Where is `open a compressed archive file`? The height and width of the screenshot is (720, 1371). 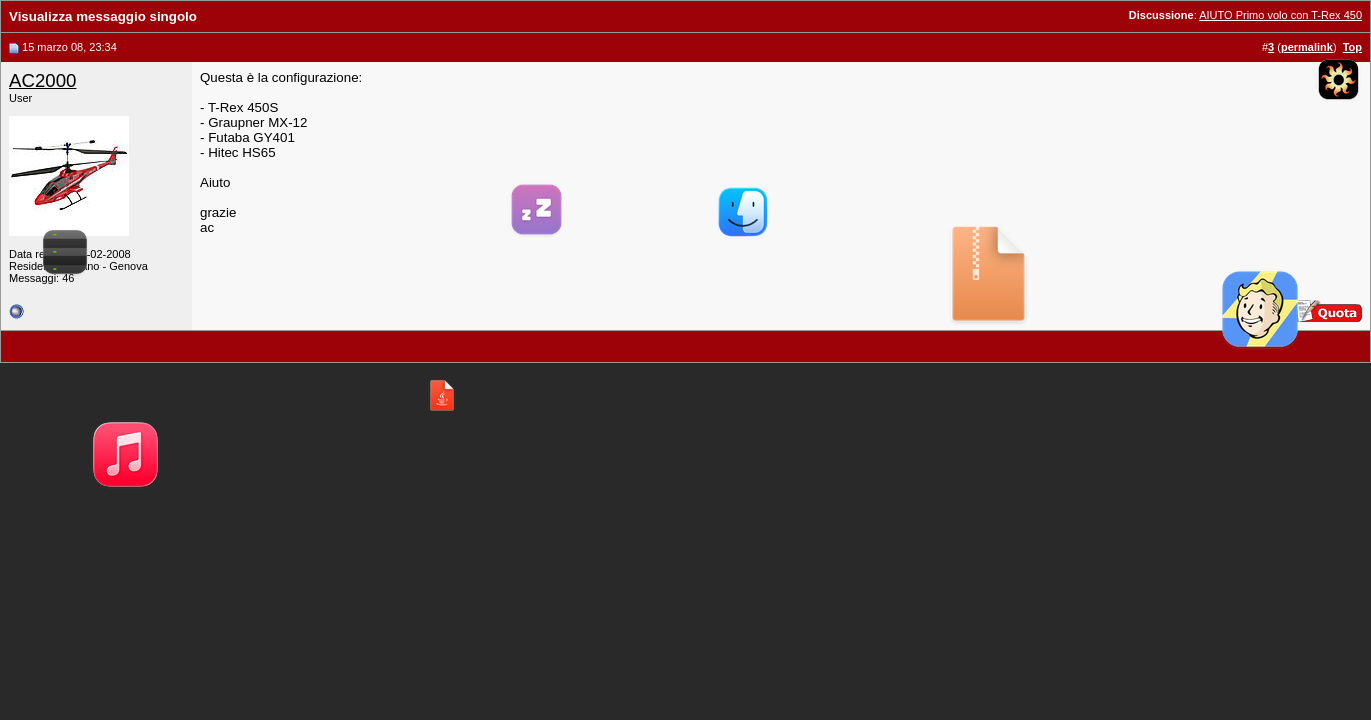 open a compressed archive file is located at coordinates (988, 275).